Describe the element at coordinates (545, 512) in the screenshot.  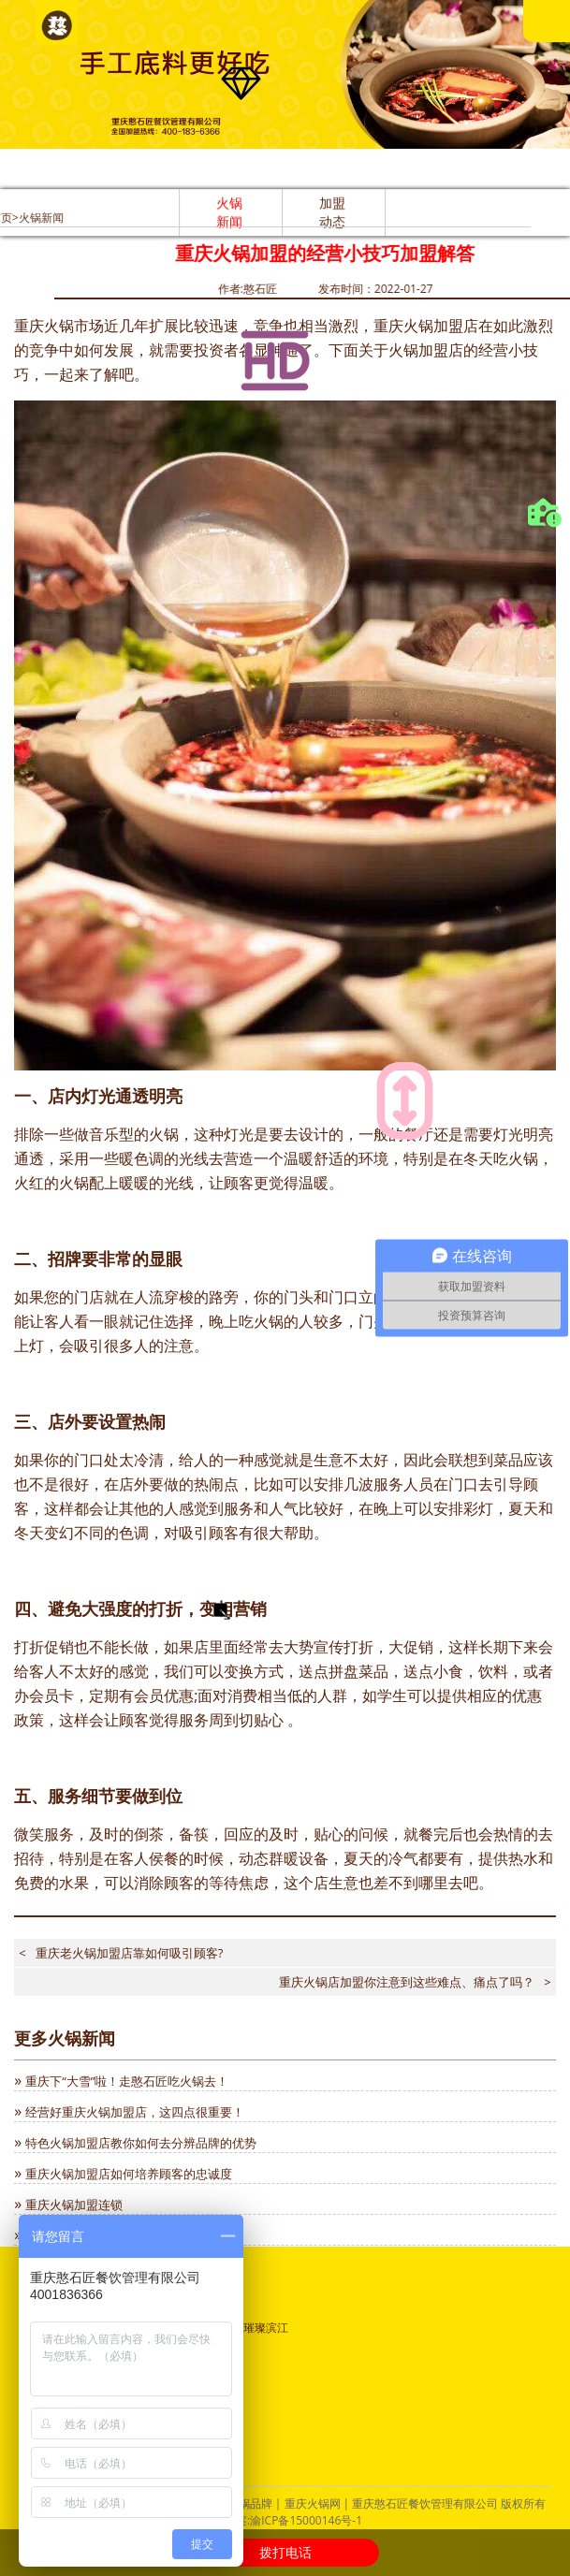
I see `school alert or warning notification` at that location.